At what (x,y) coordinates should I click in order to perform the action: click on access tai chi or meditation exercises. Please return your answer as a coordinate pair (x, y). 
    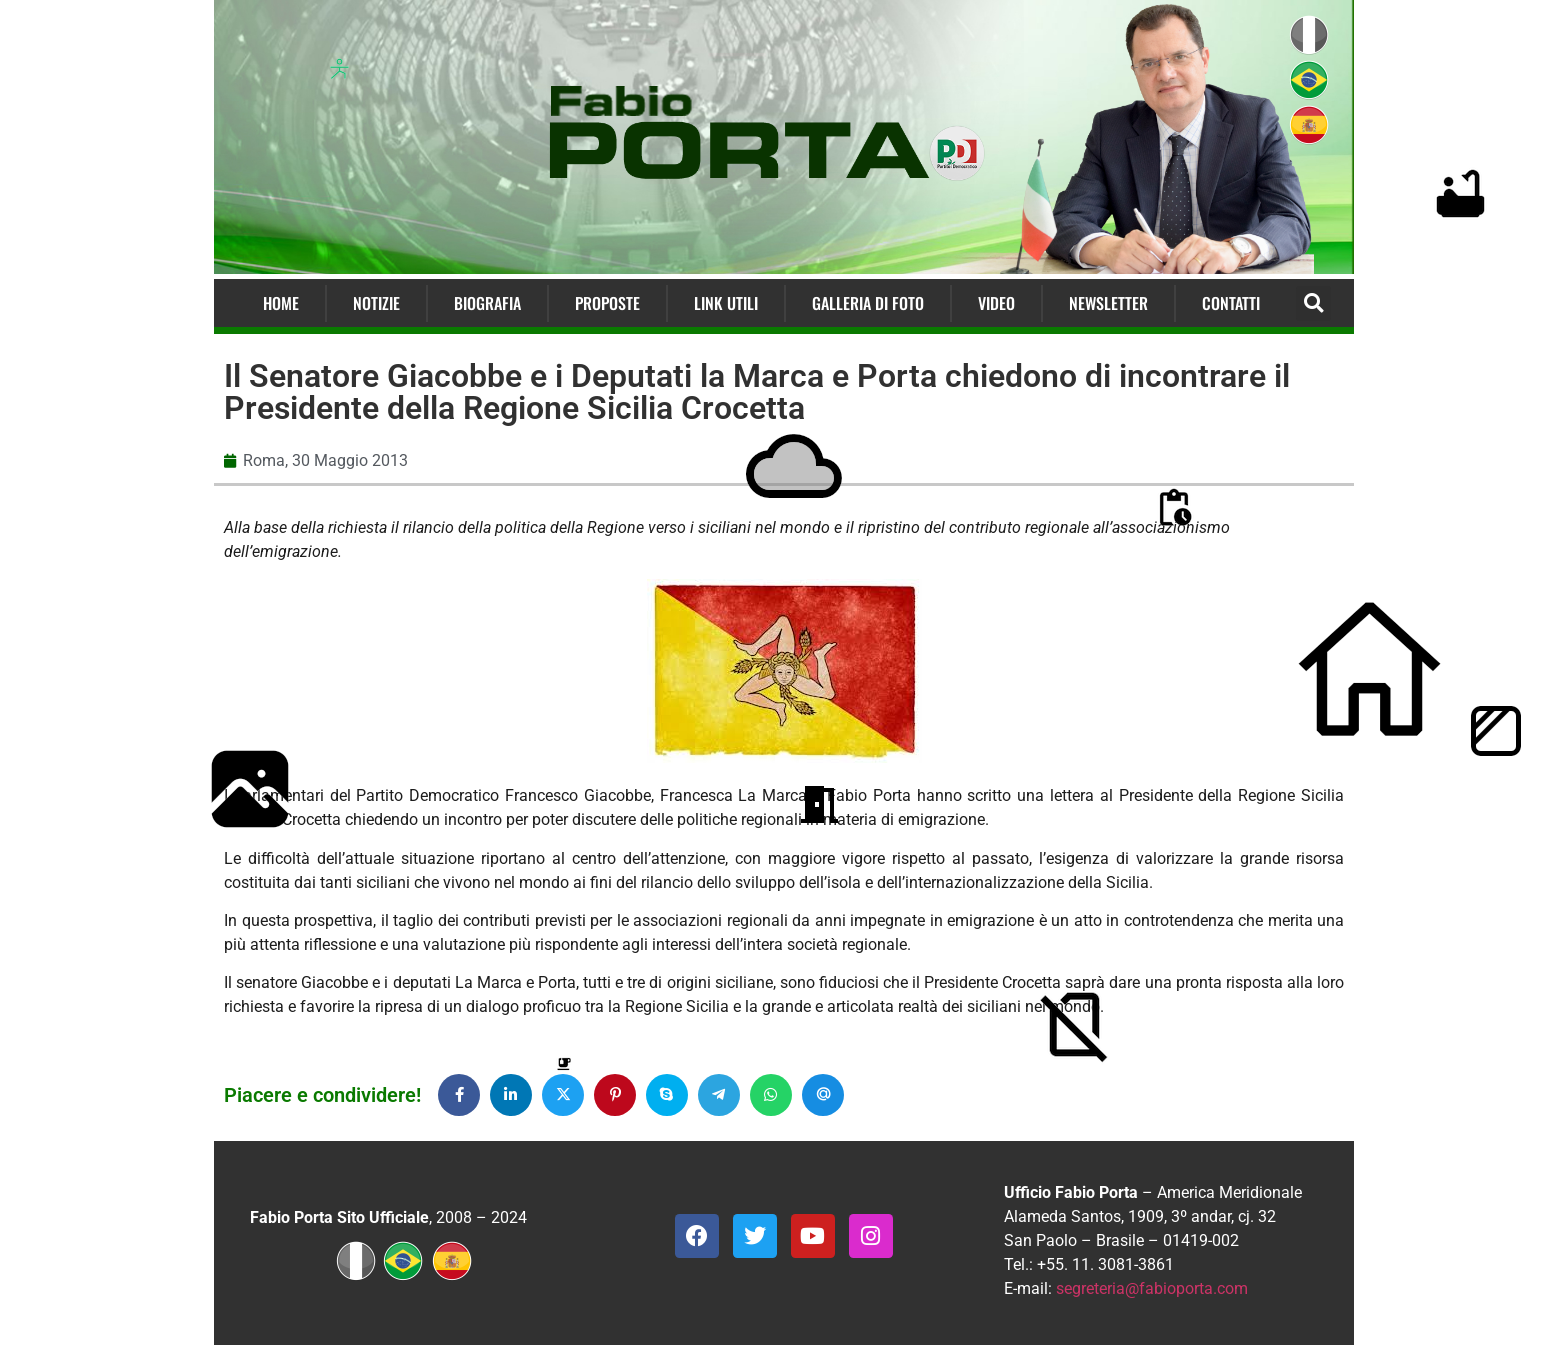
    Looking at the image, I should click on (339, 69).